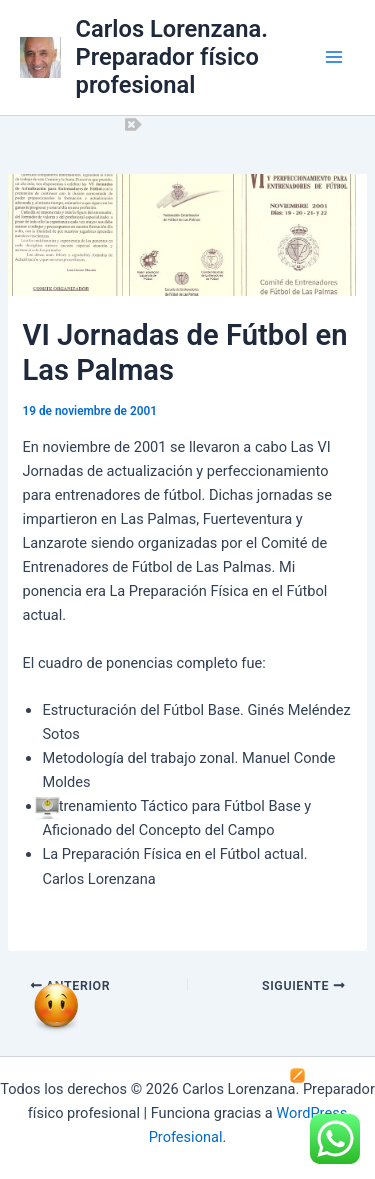 Image resolution: width=375 pixels, height=1179 pixels. What do you see at coordinates (47, 807) in the screenshot?
I see `lock your screen` at bounding box center [47, 807].